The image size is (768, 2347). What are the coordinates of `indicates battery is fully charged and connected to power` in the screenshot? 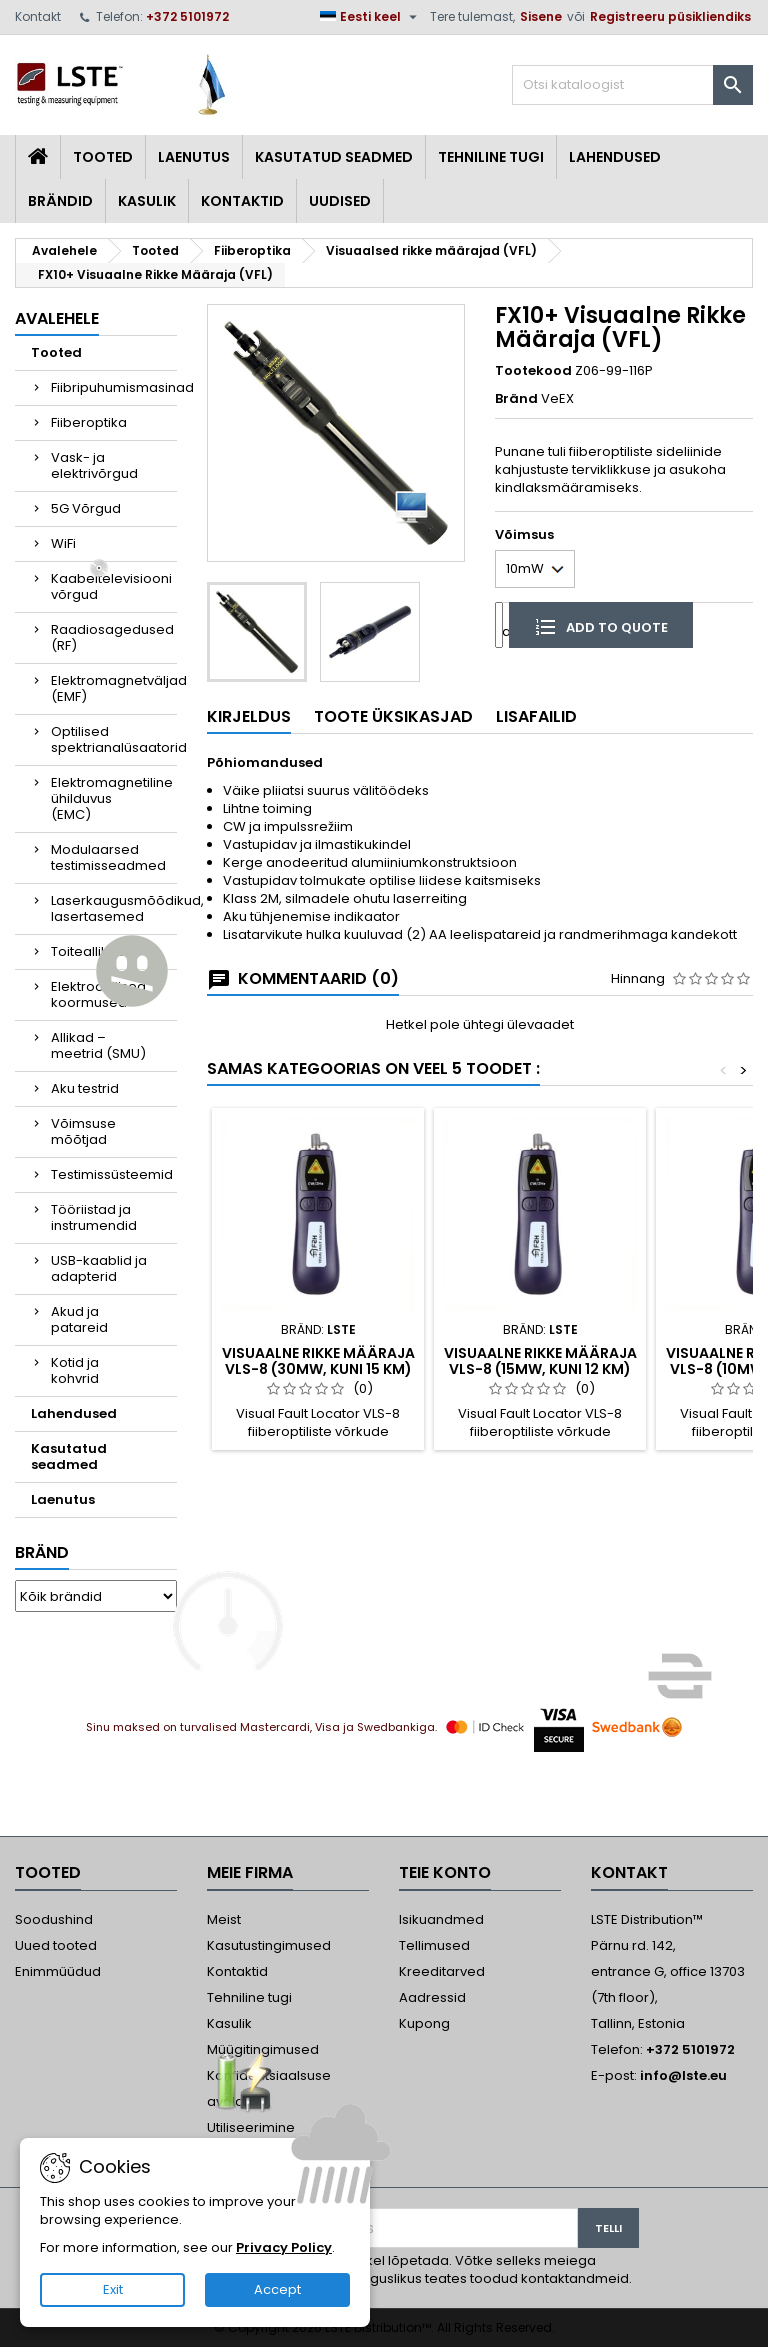 It's located at (241, 2081).